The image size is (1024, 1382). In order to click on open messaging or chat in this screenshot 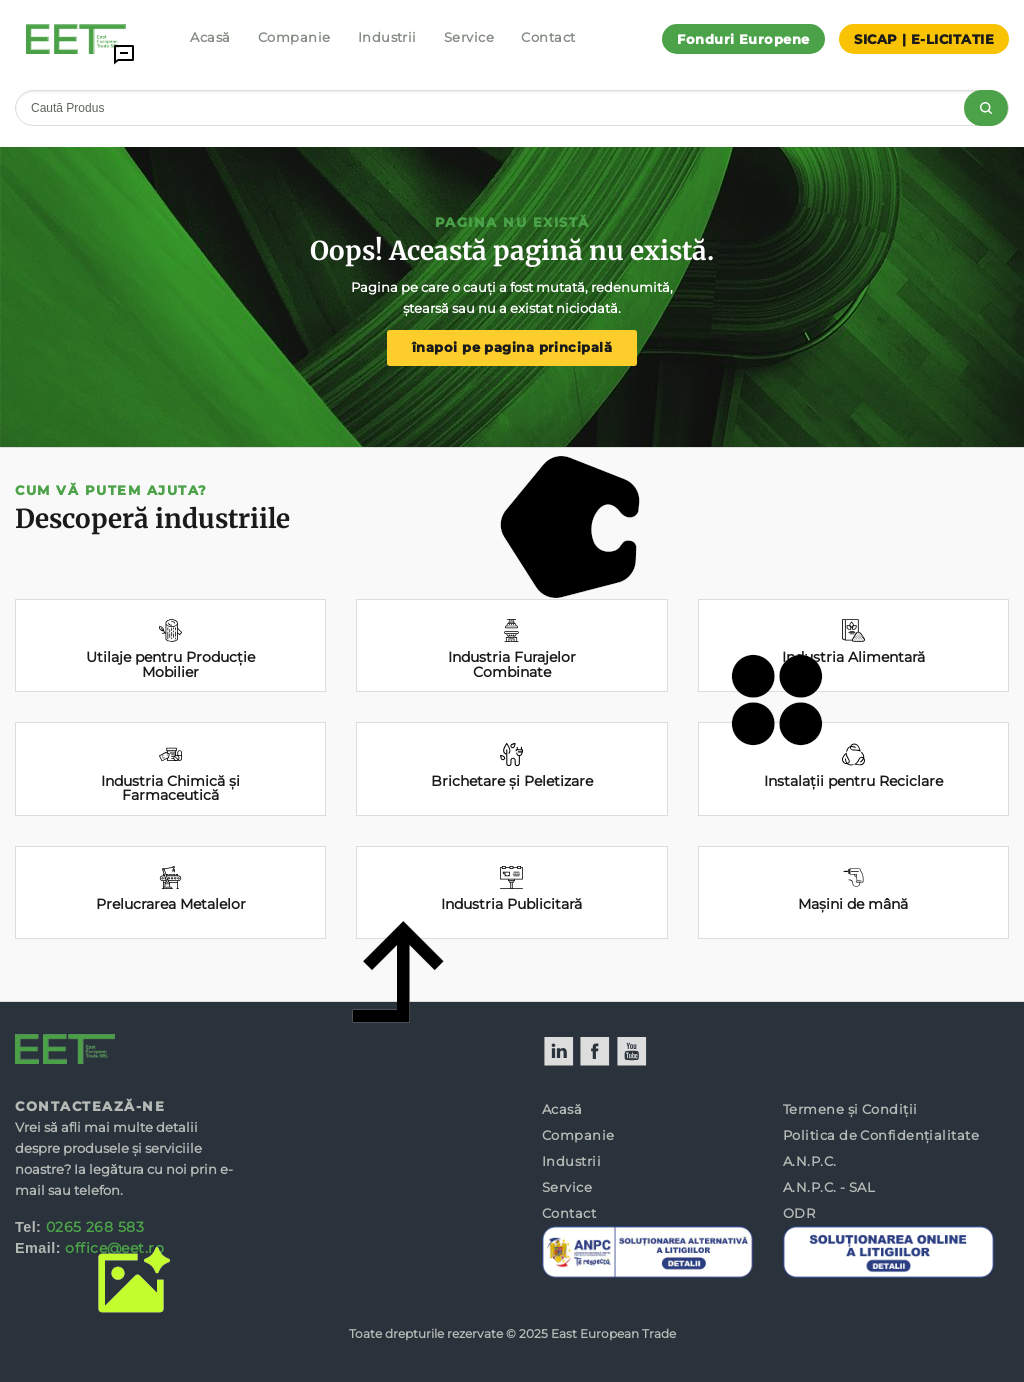, I will do `click(124, 54)`.